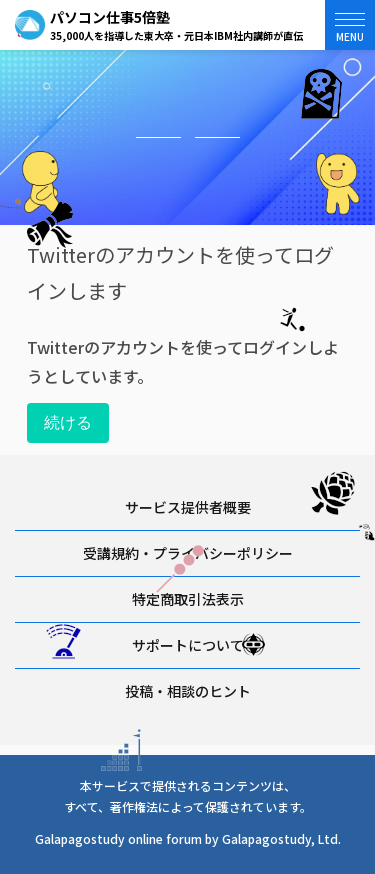 The image size is (375, 874). I want to click on access soccer or football games, so click(292, 319).